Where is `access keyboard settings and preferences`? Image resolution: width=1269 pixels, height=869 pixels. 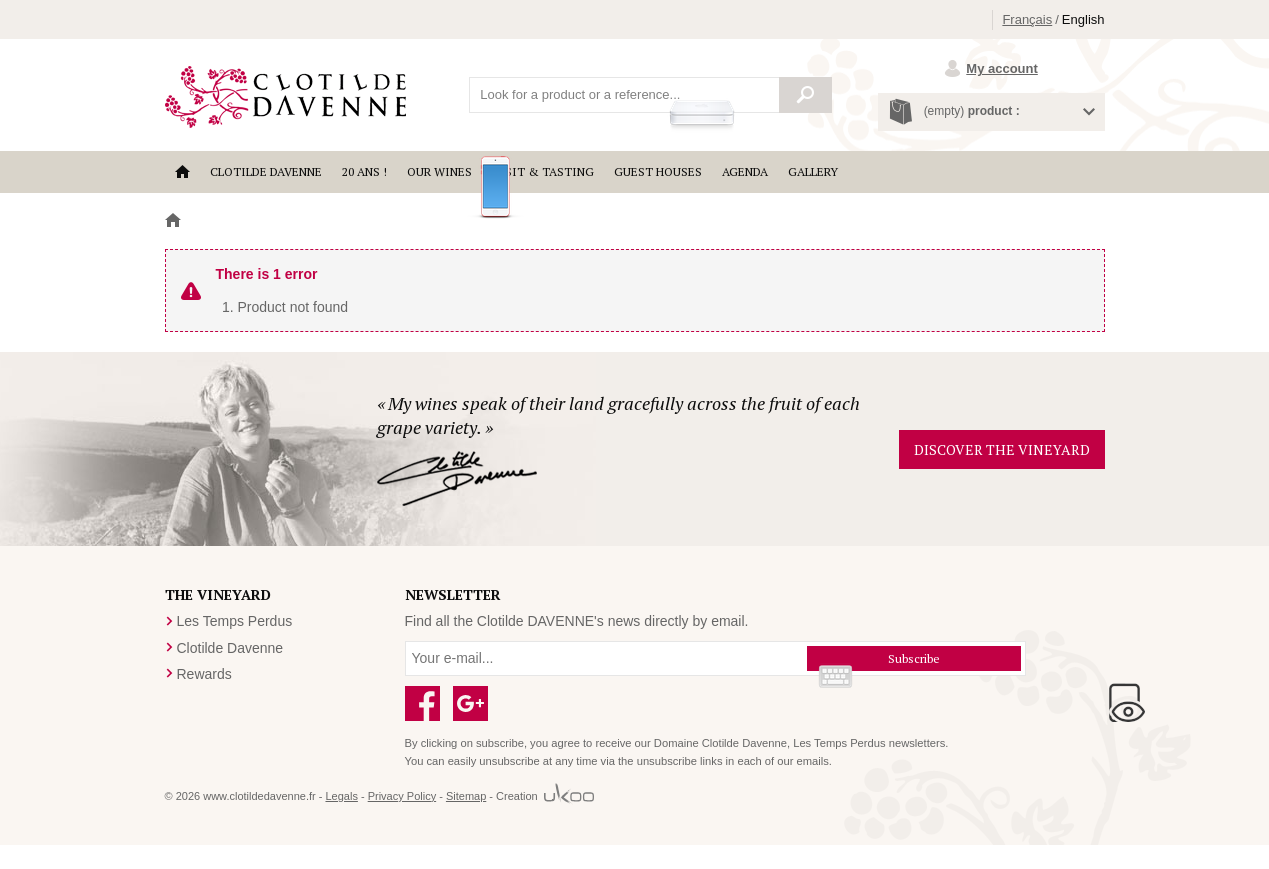 access keyboard settings and preferences is located at coordinates (835, 676).